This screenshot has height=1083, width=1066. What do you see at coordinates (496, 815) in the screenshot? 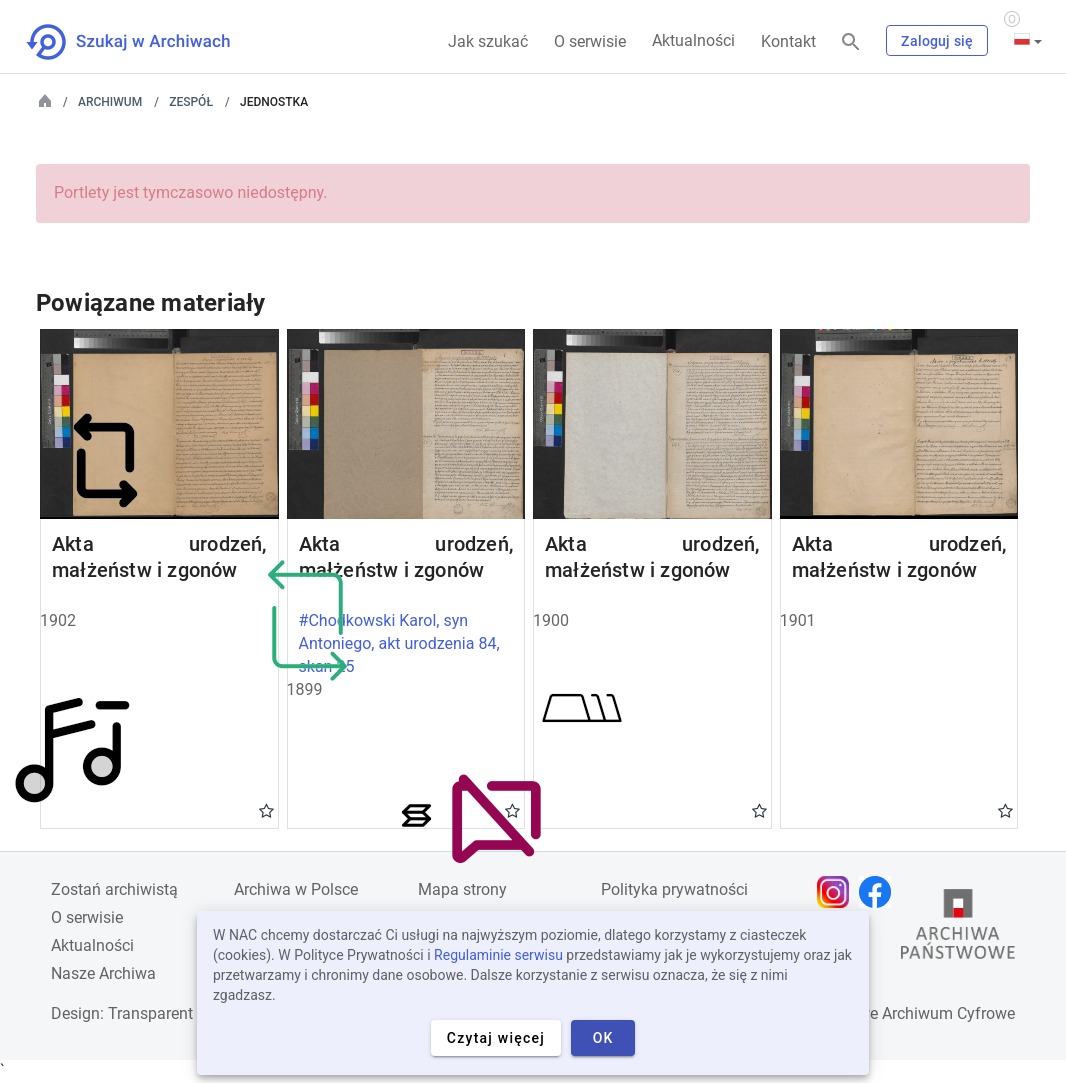
I see `mute or disable chat notifications` at bounding box center [496, 815].